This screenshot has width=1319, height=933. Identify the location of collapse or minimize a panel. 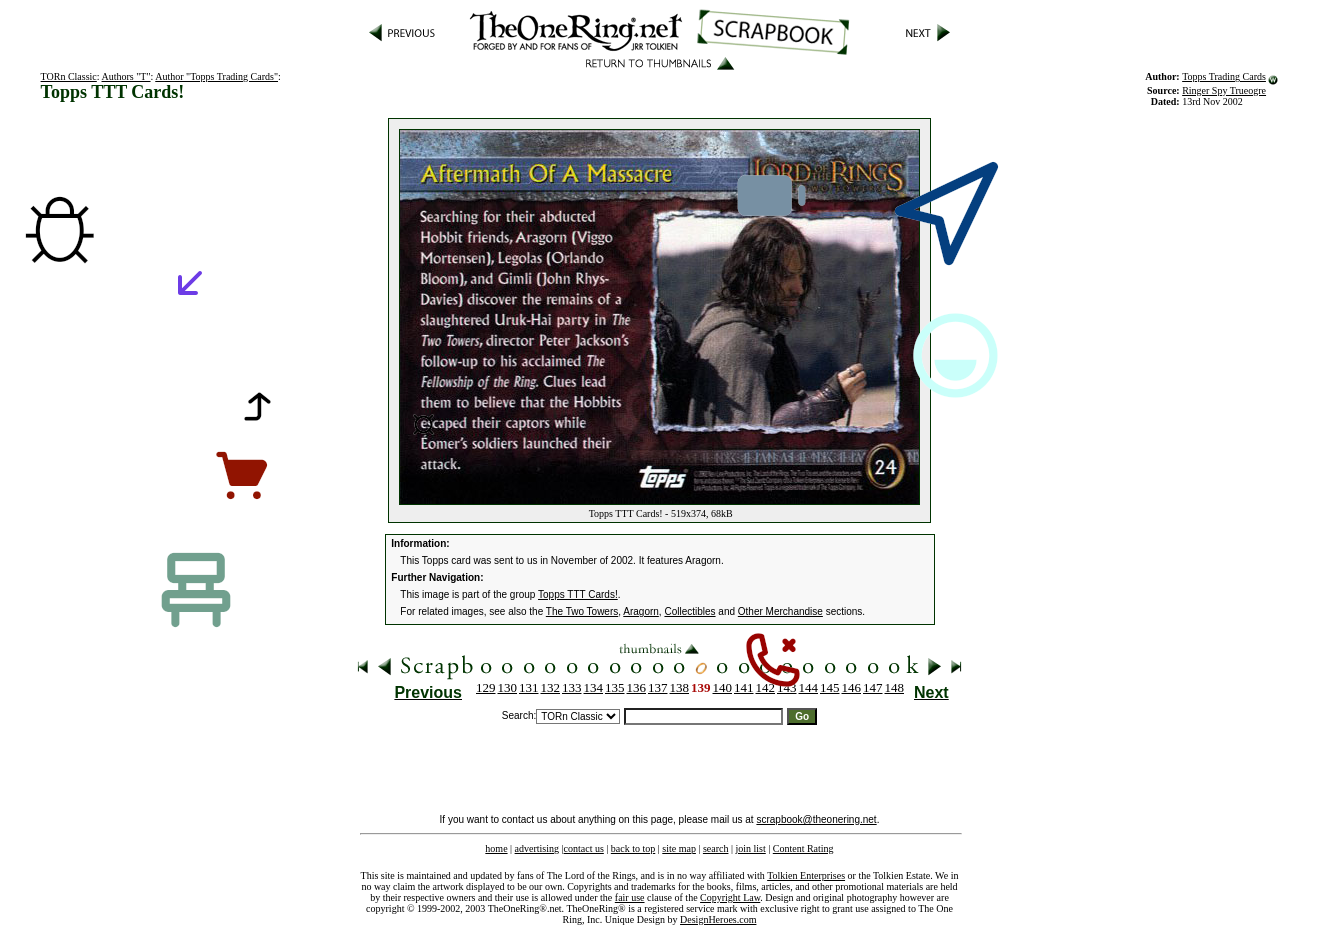
(190, 283).